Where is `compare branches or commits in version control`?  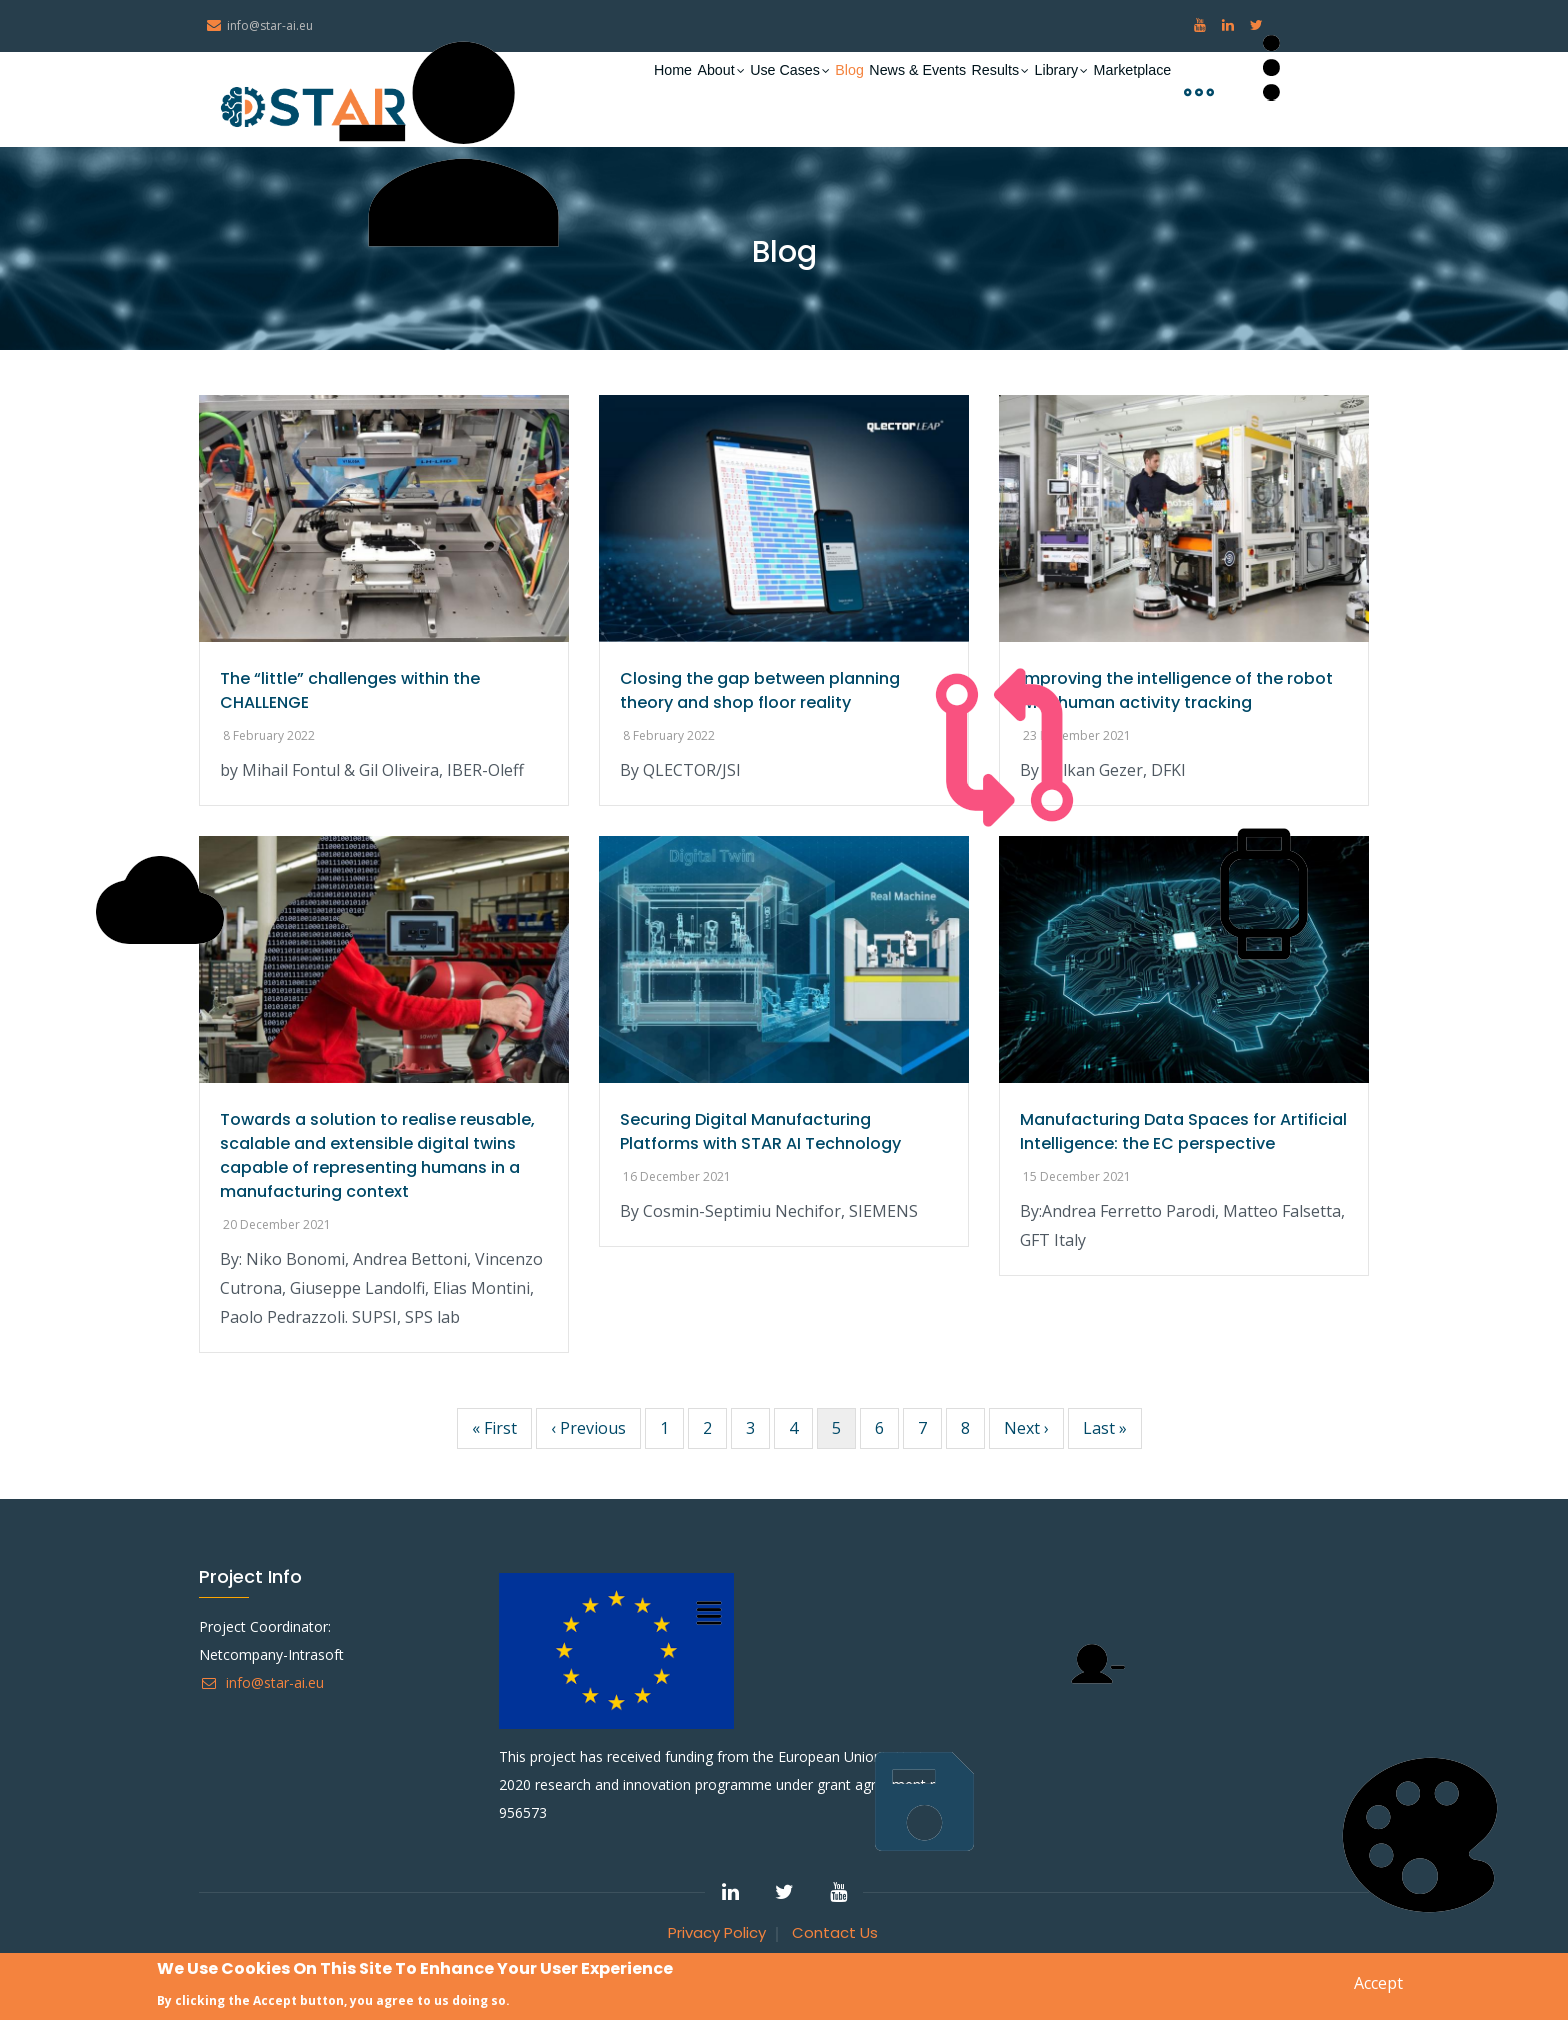
compare branches or commits in version control is located at coordinates (1004, 747).